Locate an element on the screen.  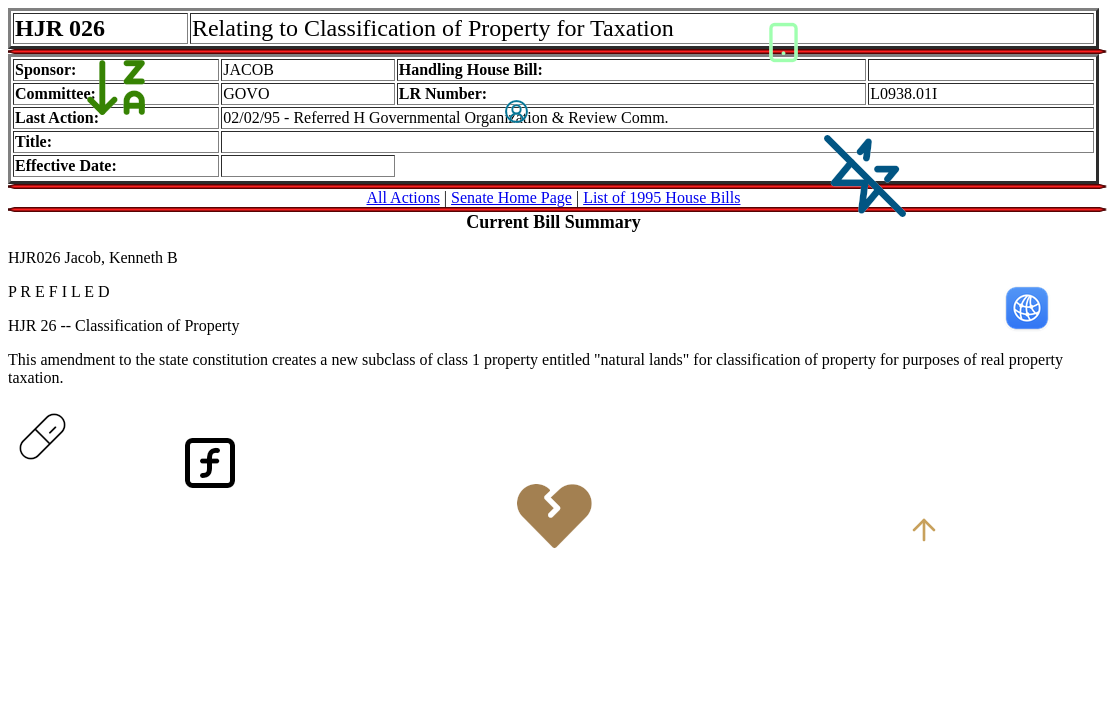
scroll to top of page is located at coordinates (924, 530).